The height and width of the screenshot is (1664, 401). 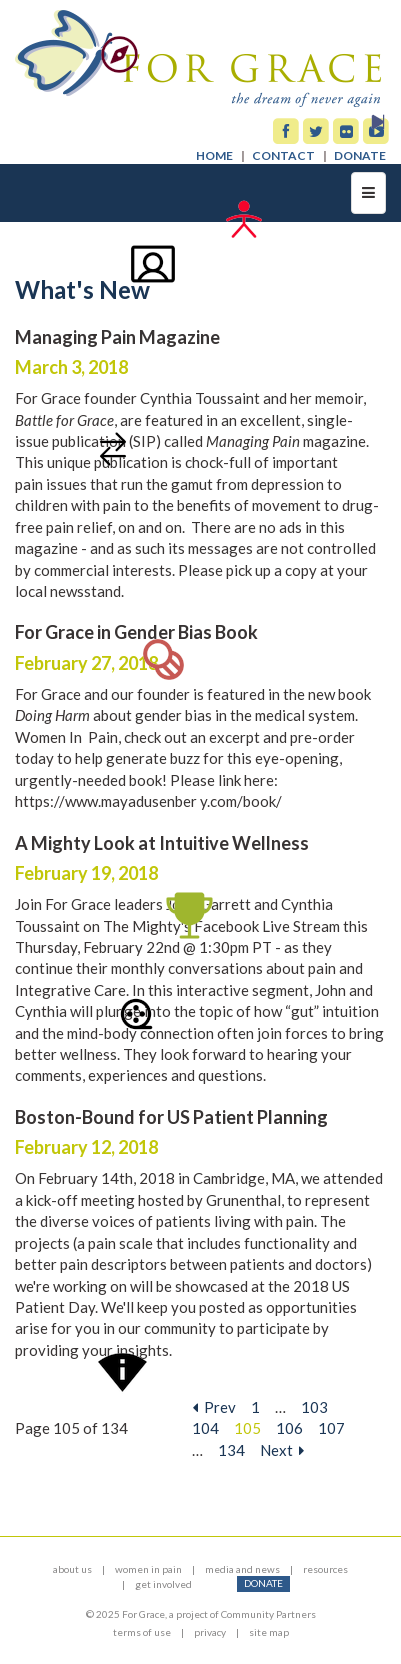 I want to click on access navigation or direction features, so click(x=119, y=54).